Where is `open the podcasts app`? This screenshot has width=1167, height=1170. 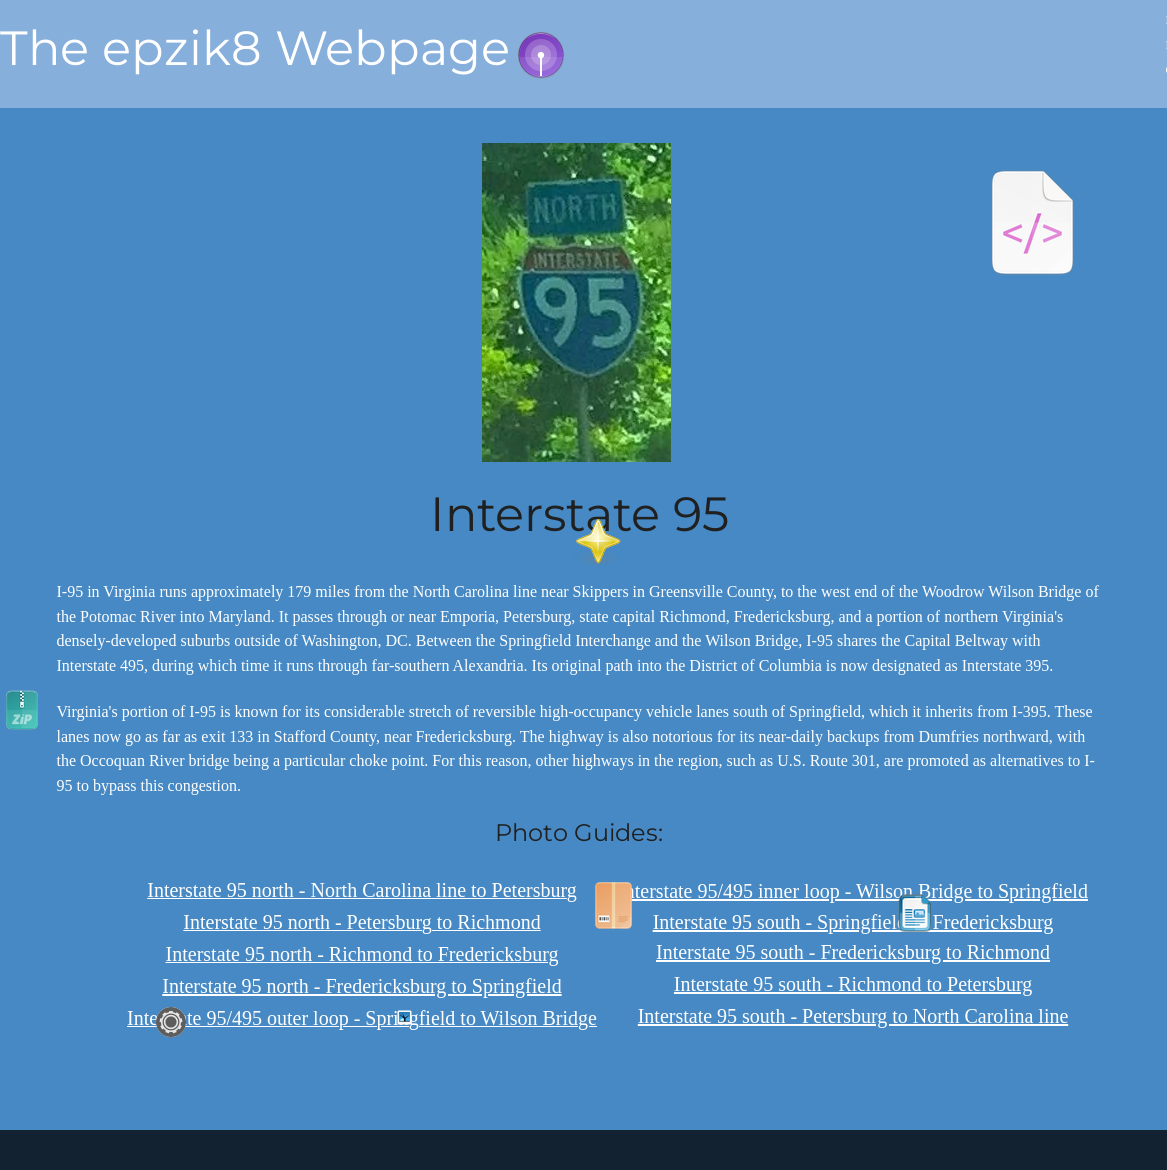 open the podcasts app is located at coordinates (541, 55).